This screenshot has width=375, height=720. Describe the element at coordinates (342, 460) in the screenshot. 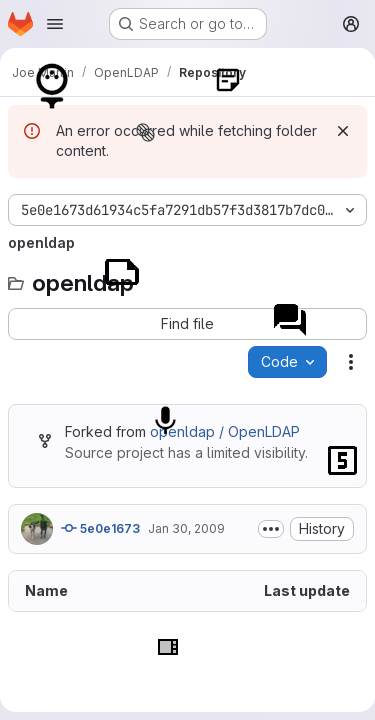

I see `indicates step 5 in a multi-step process` at that location.